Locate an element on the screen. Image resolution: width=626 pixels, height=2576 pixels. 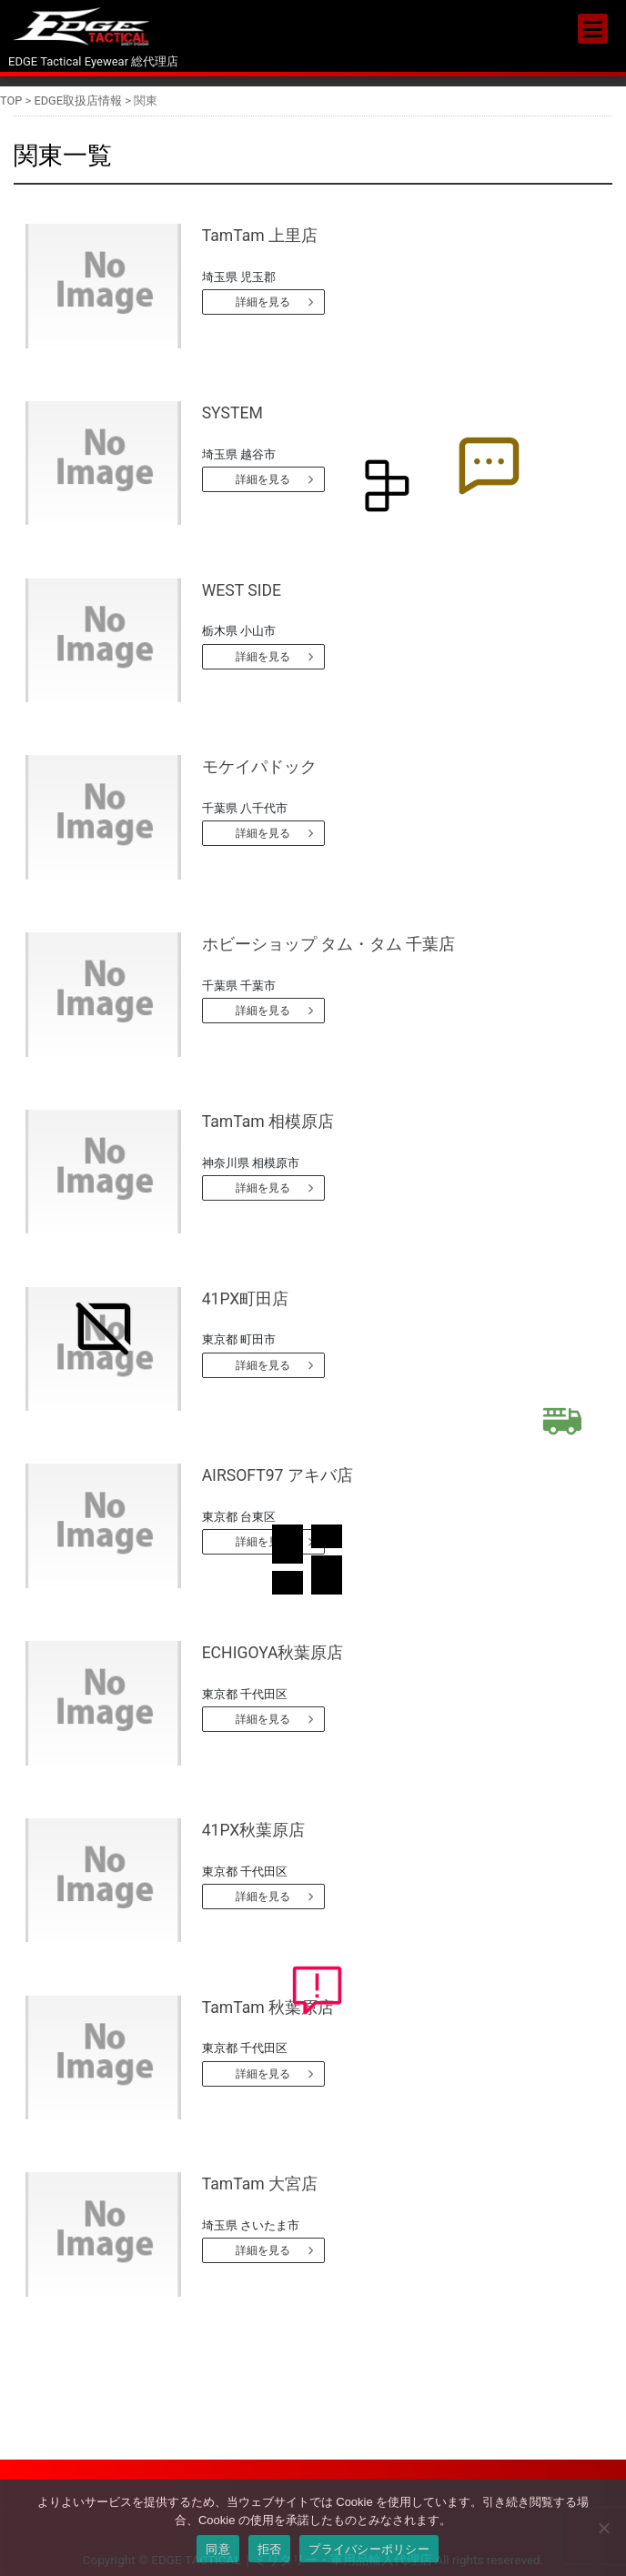
indicates browser not supported is located at coordinates (104, 1326).